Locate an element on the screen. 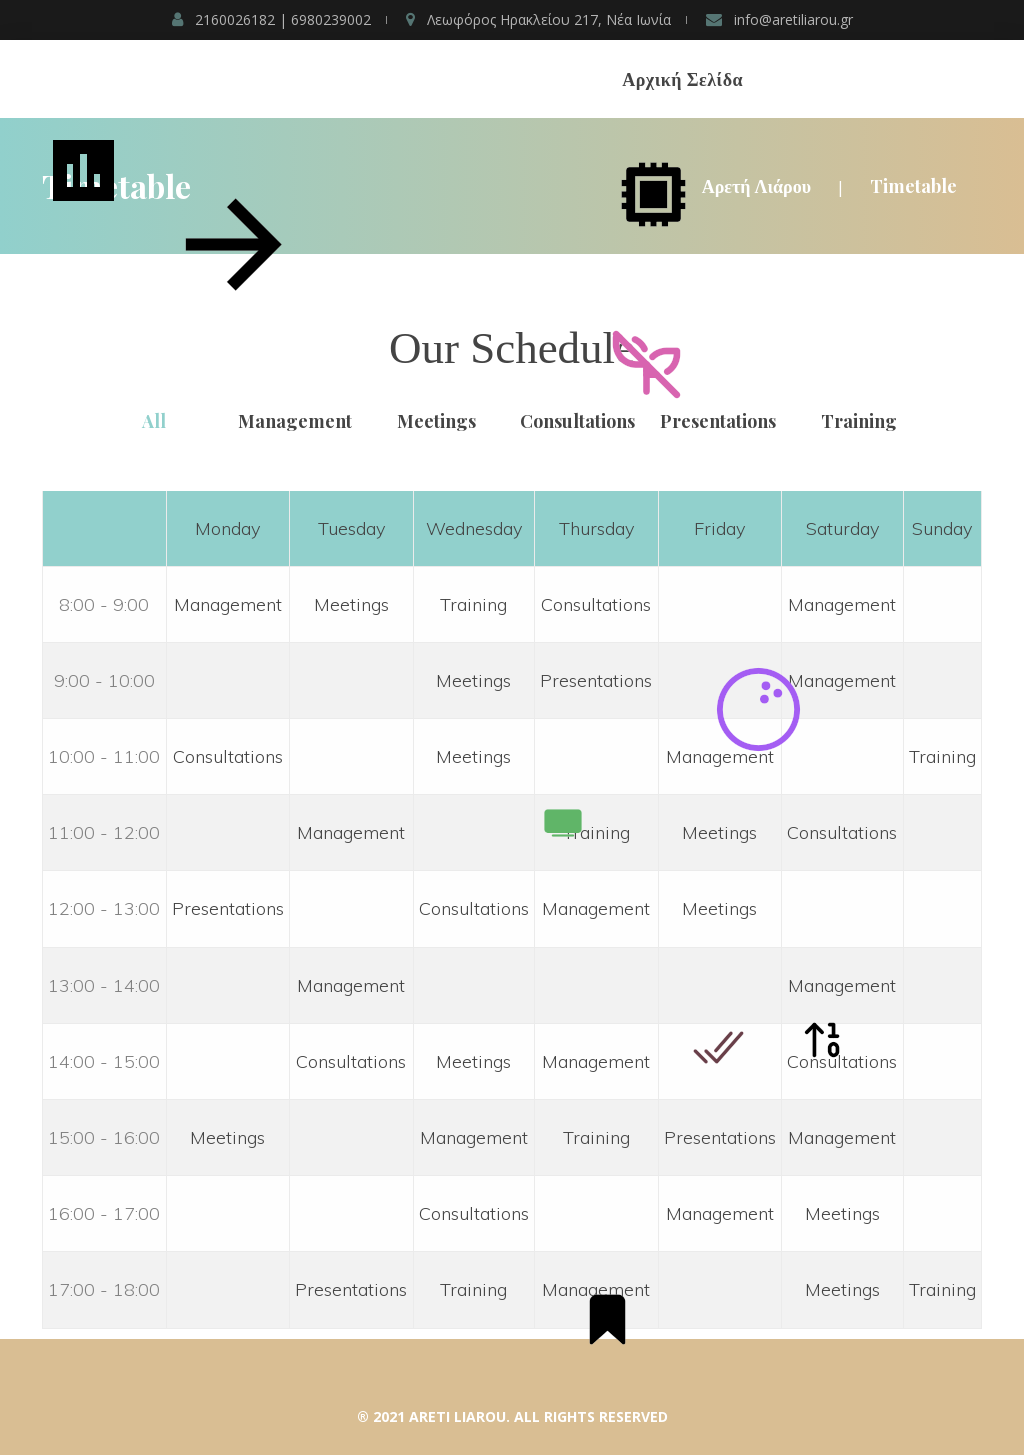 The image size is (1024, 1455). disable plant or garden tracking is located at coordinates (646, 364).